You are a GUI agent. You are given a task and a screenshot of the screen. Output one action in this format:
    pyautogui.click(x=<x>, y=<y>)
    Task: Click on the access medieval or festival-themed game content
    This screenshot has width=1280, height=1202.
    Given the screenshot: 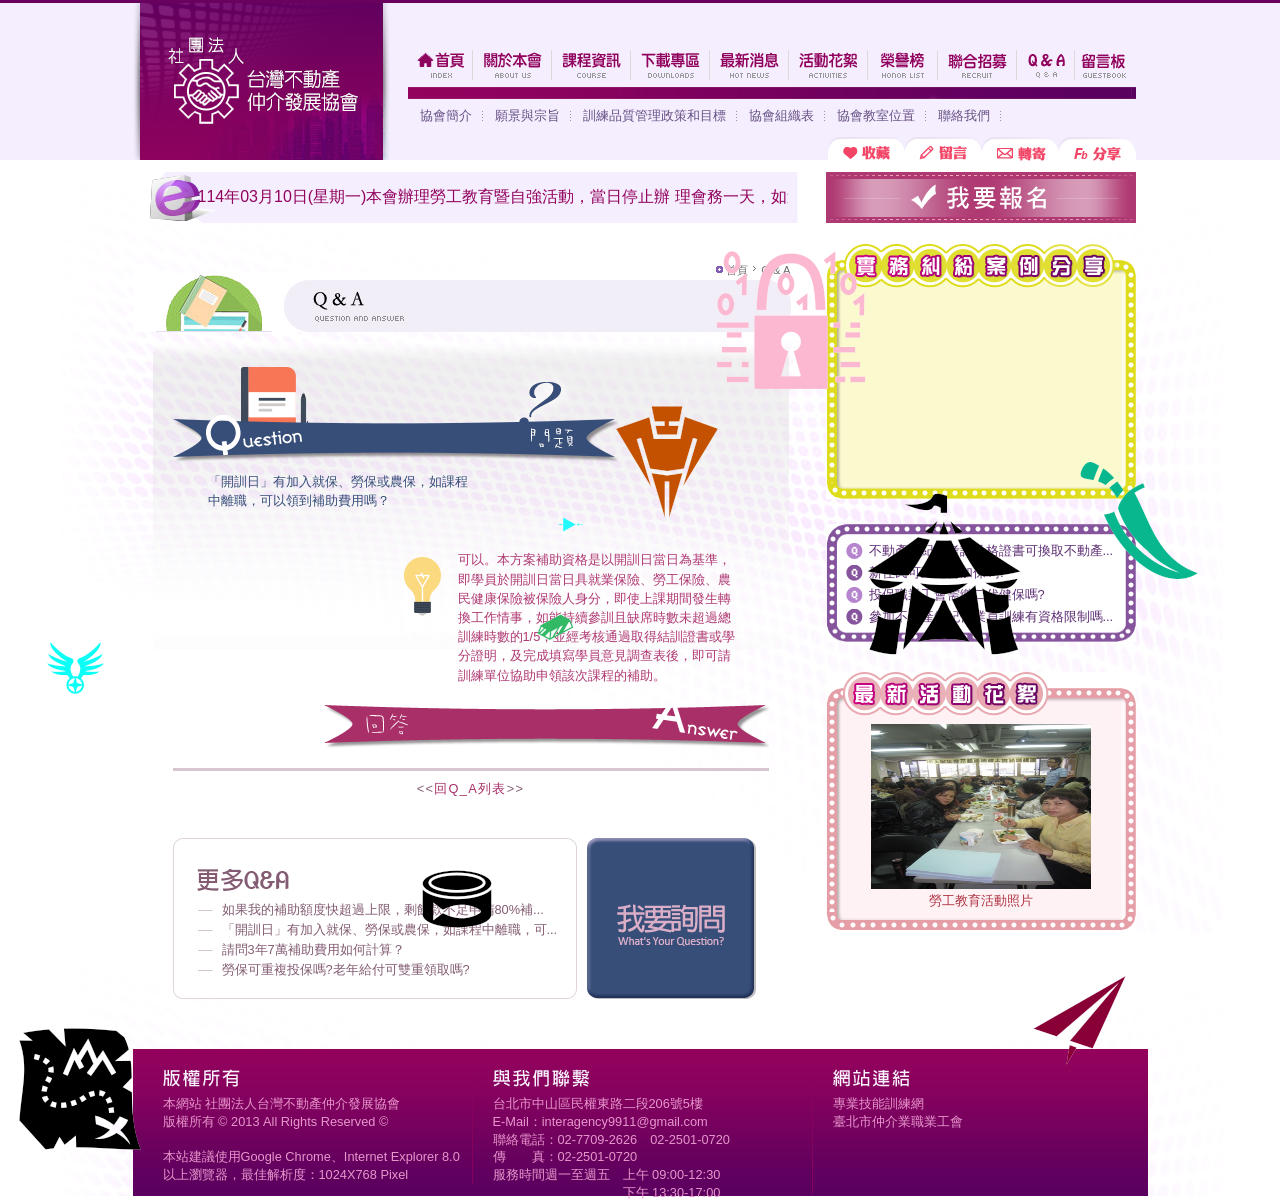 What is the action you would take?
    pyautogui.click(x=944, y=574)
    